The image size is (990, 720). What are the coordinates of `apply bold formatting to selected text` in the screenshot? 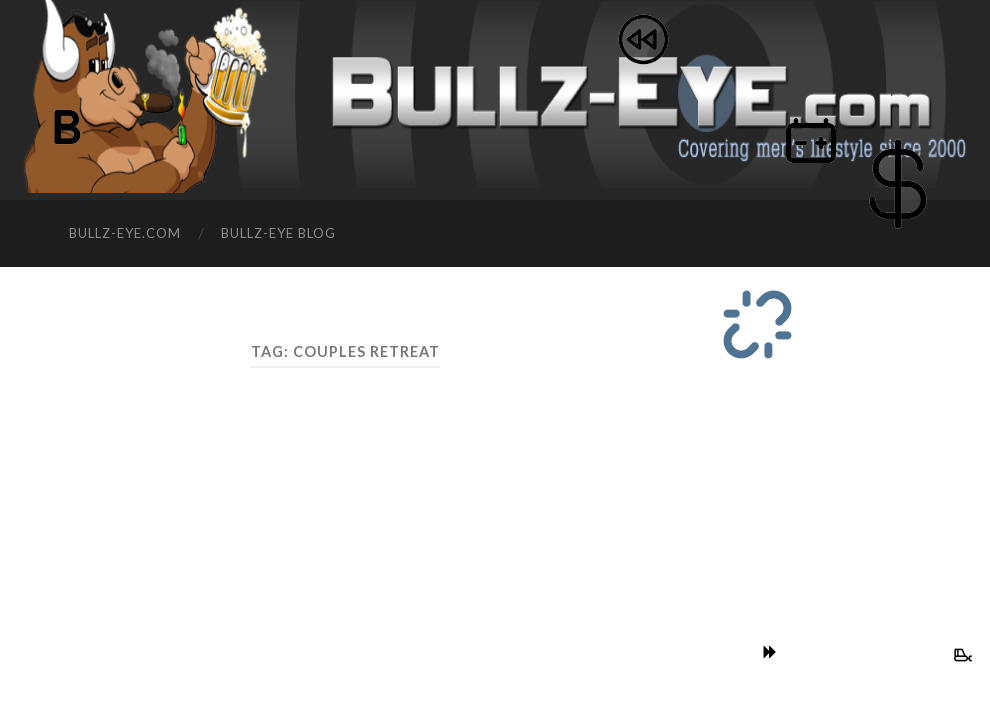 It's located at (66, 129).